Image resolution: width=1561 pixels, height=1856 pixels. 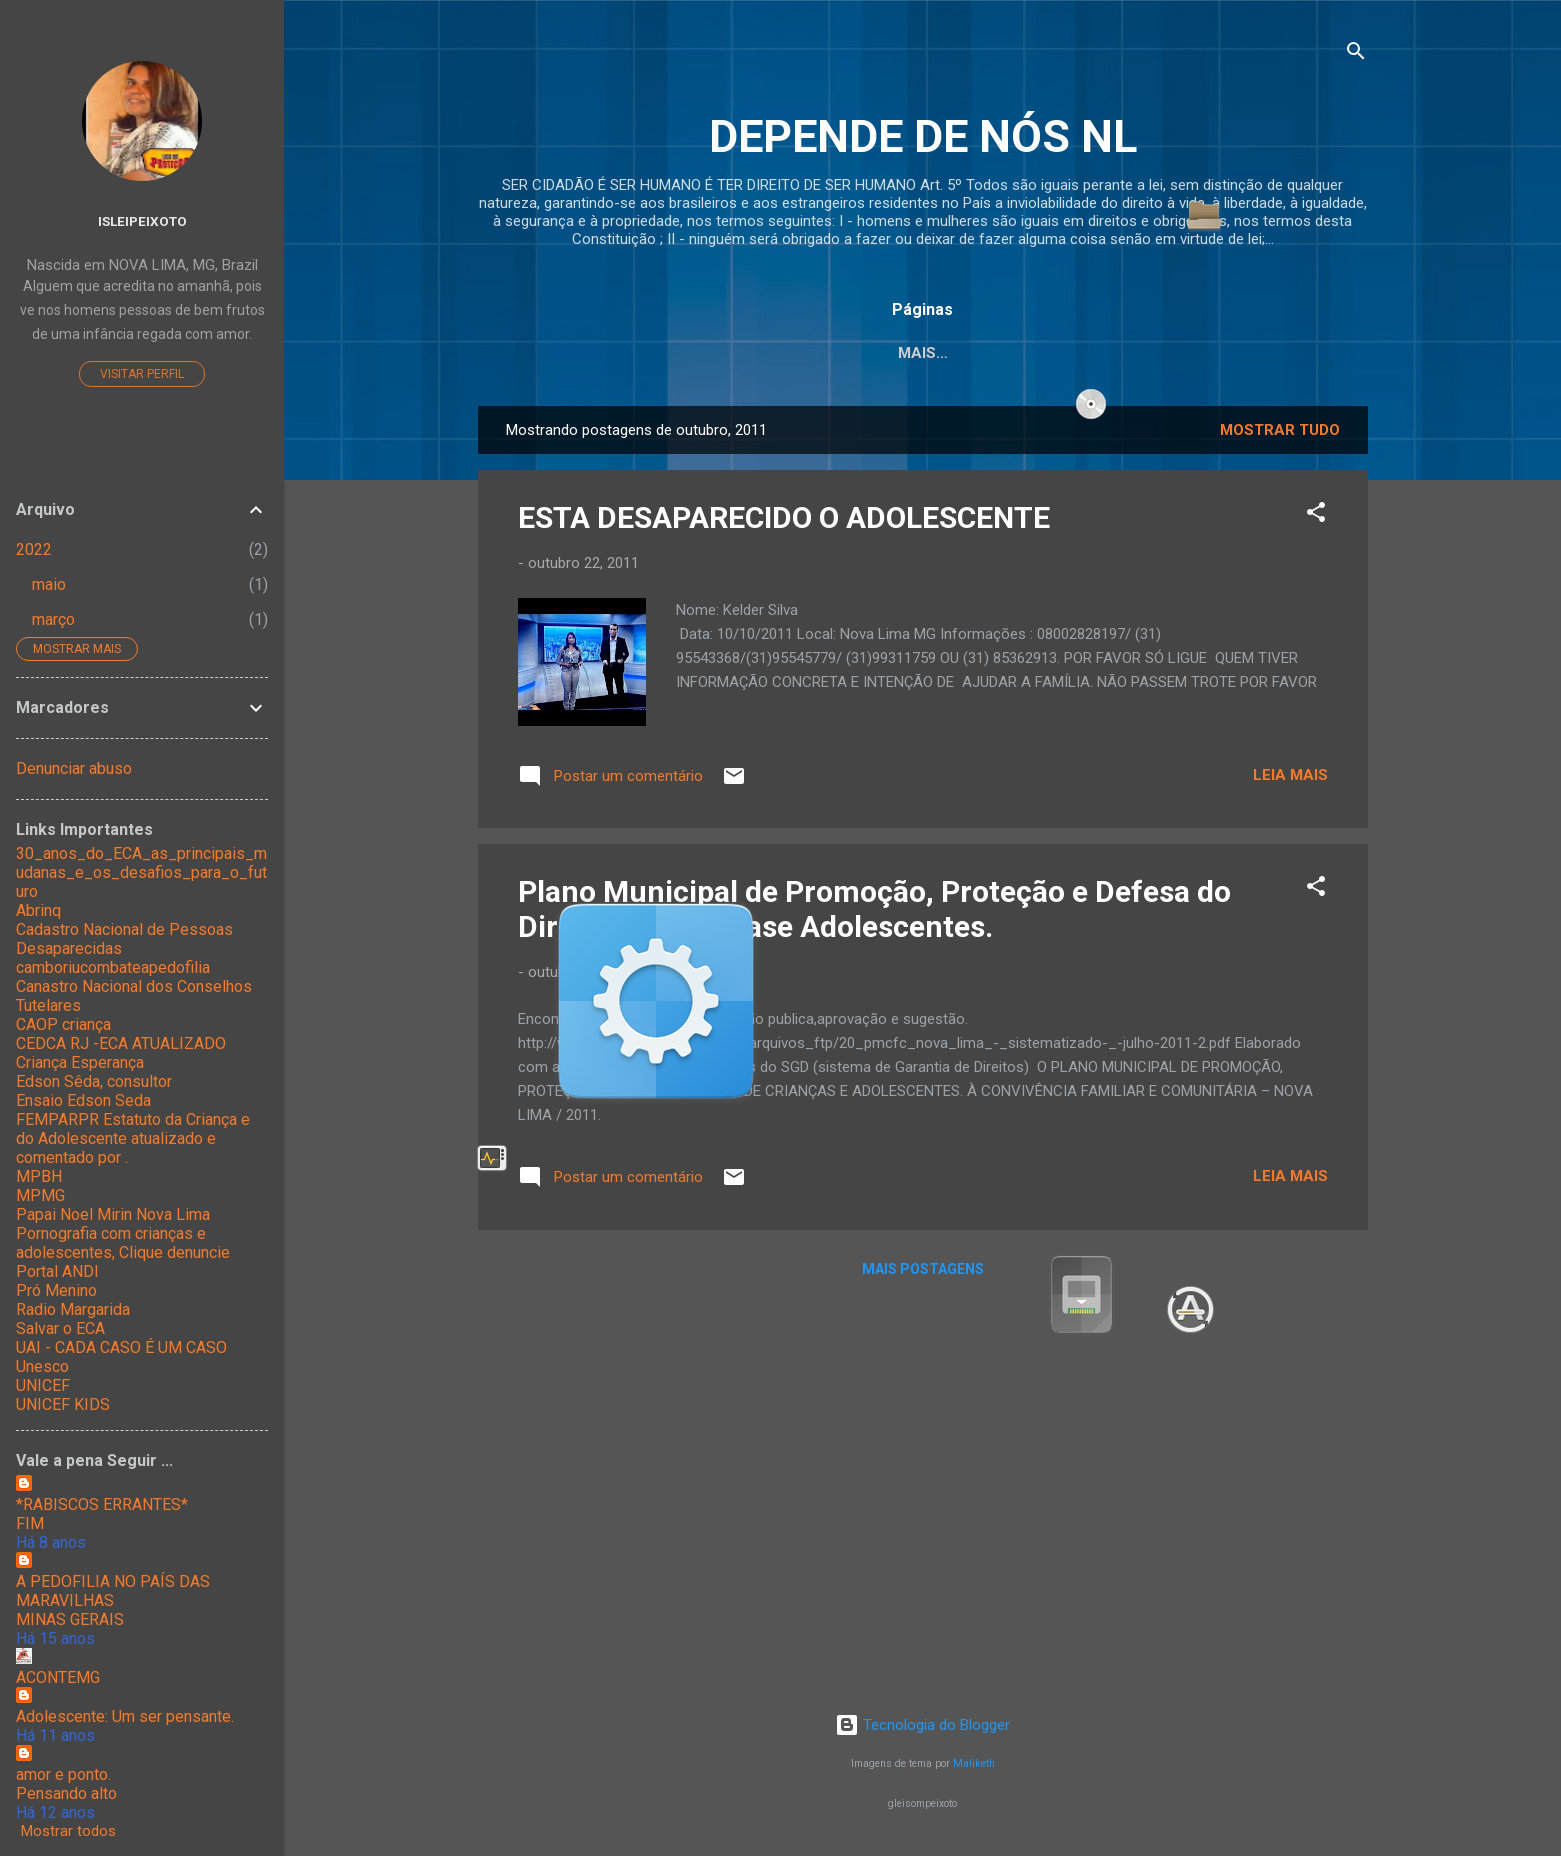 I want to click on open system monitor to view CPU and memory usage, so click(x=492, y=1158).